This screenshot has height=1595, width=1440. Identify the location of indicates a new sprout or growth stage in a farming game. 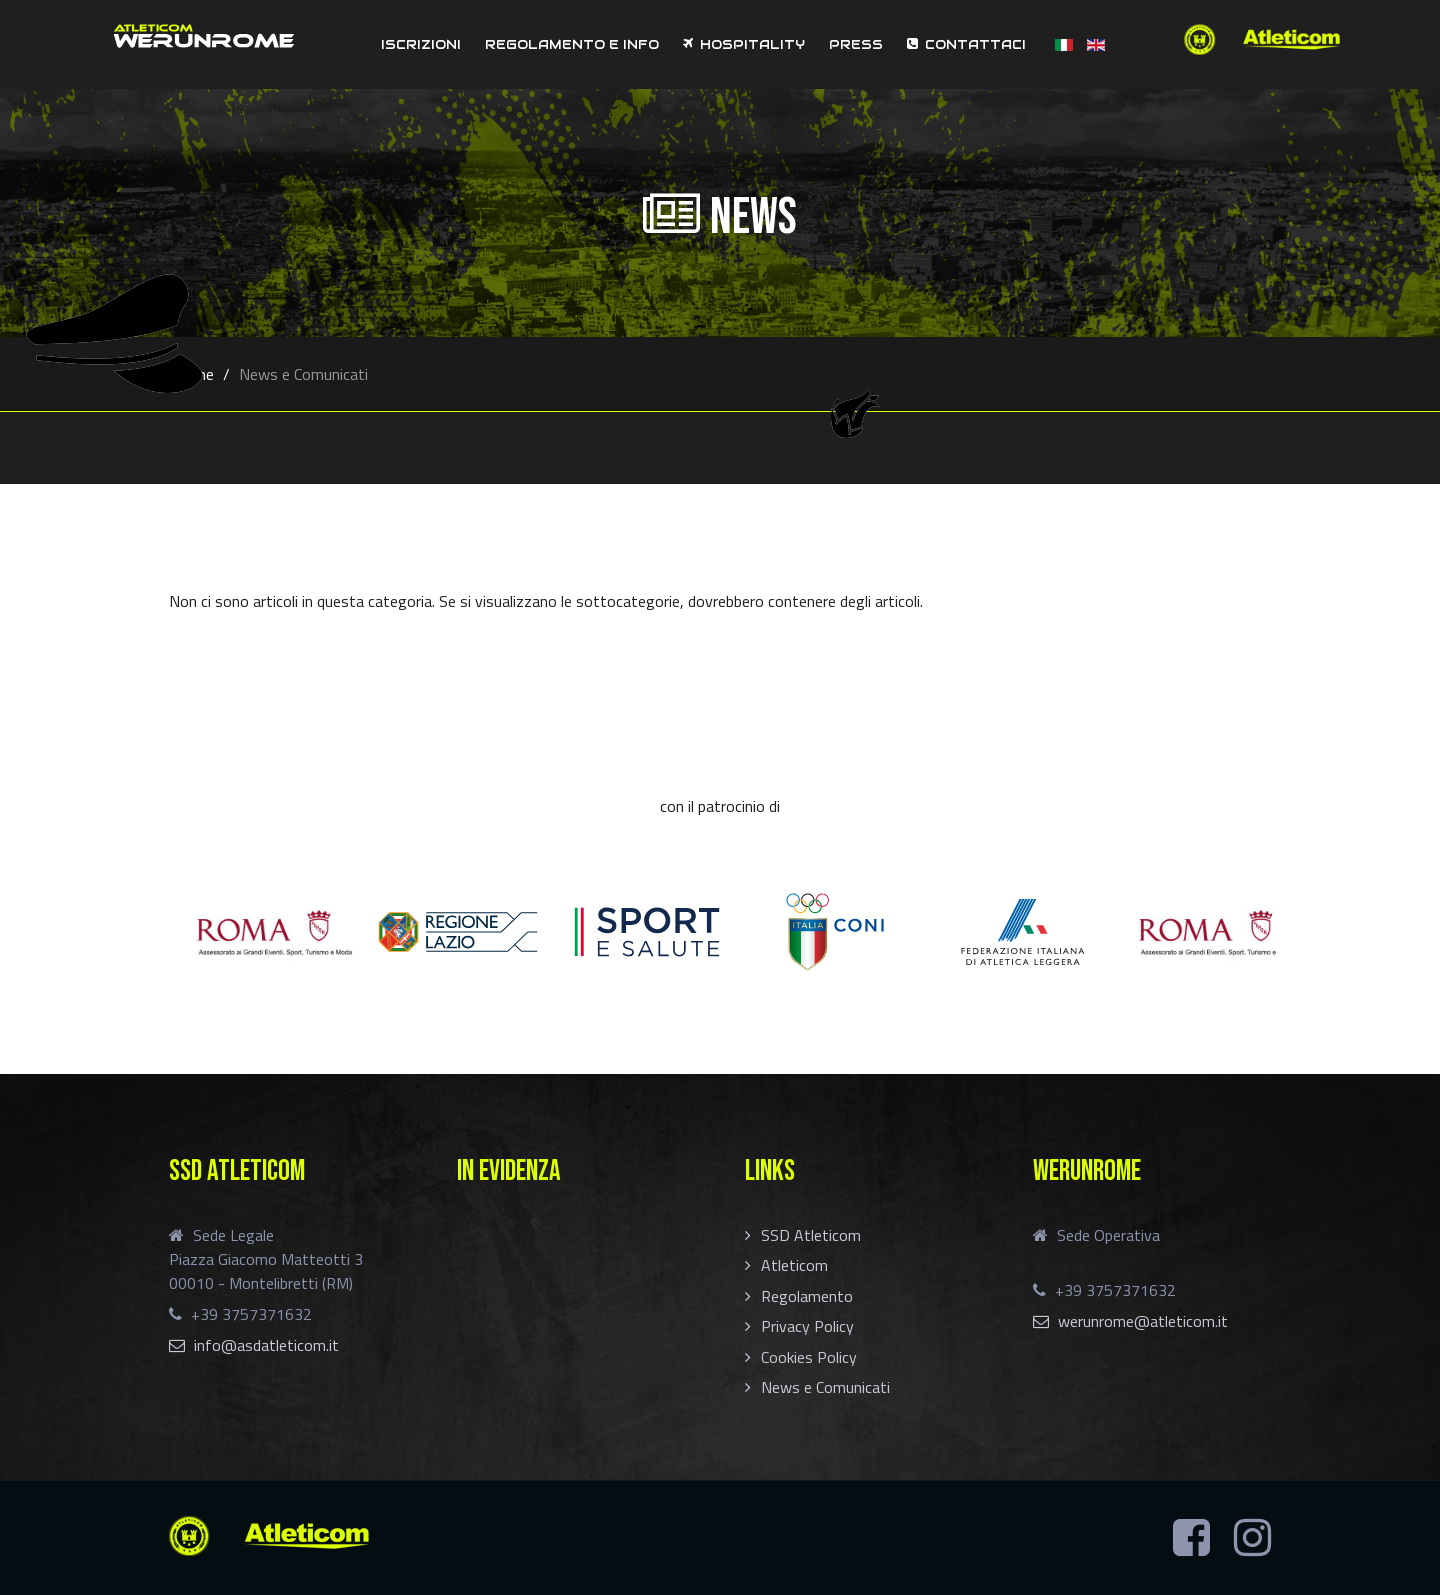
(855, 413).